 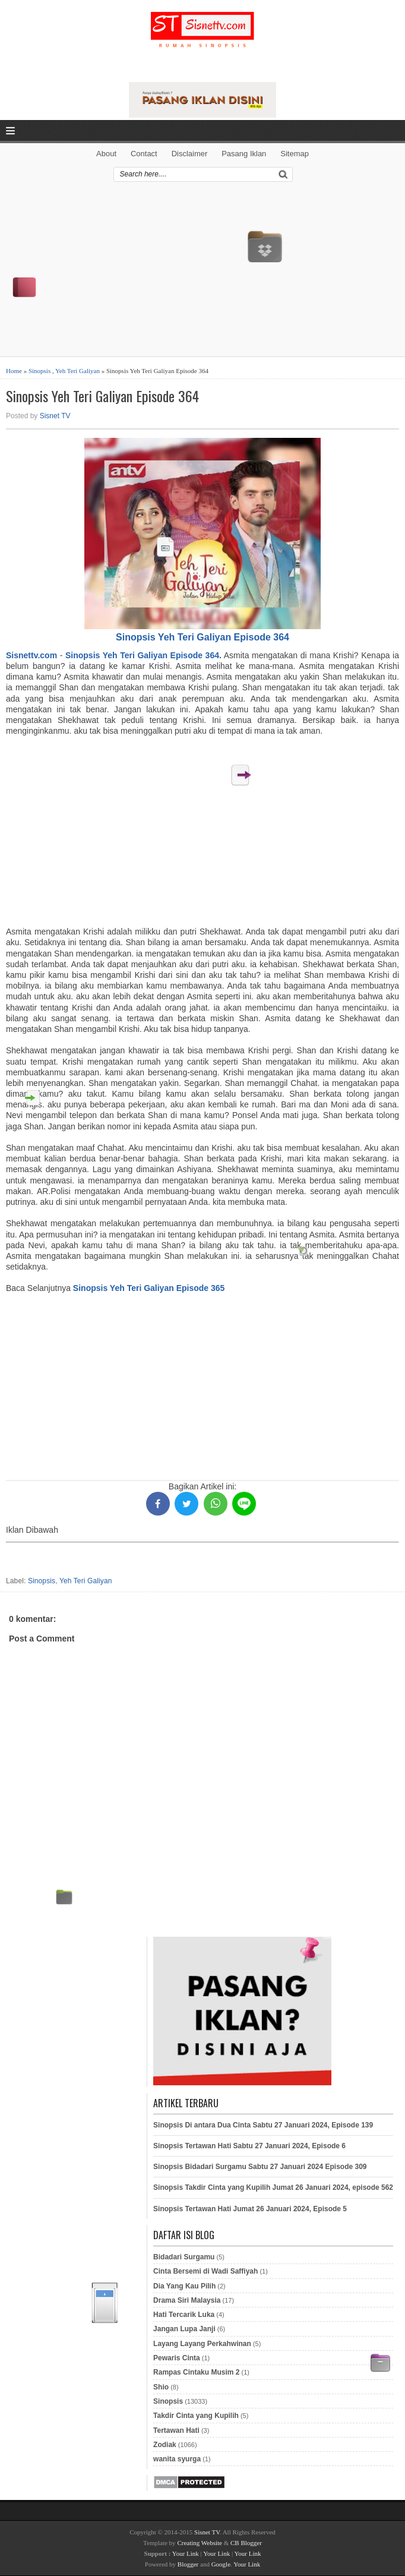 What do you see at coordinates (303, 1251) in the screenshot?
I see `launch the ubiquity installer for ubuntu` at bounding box center [303, 1251].